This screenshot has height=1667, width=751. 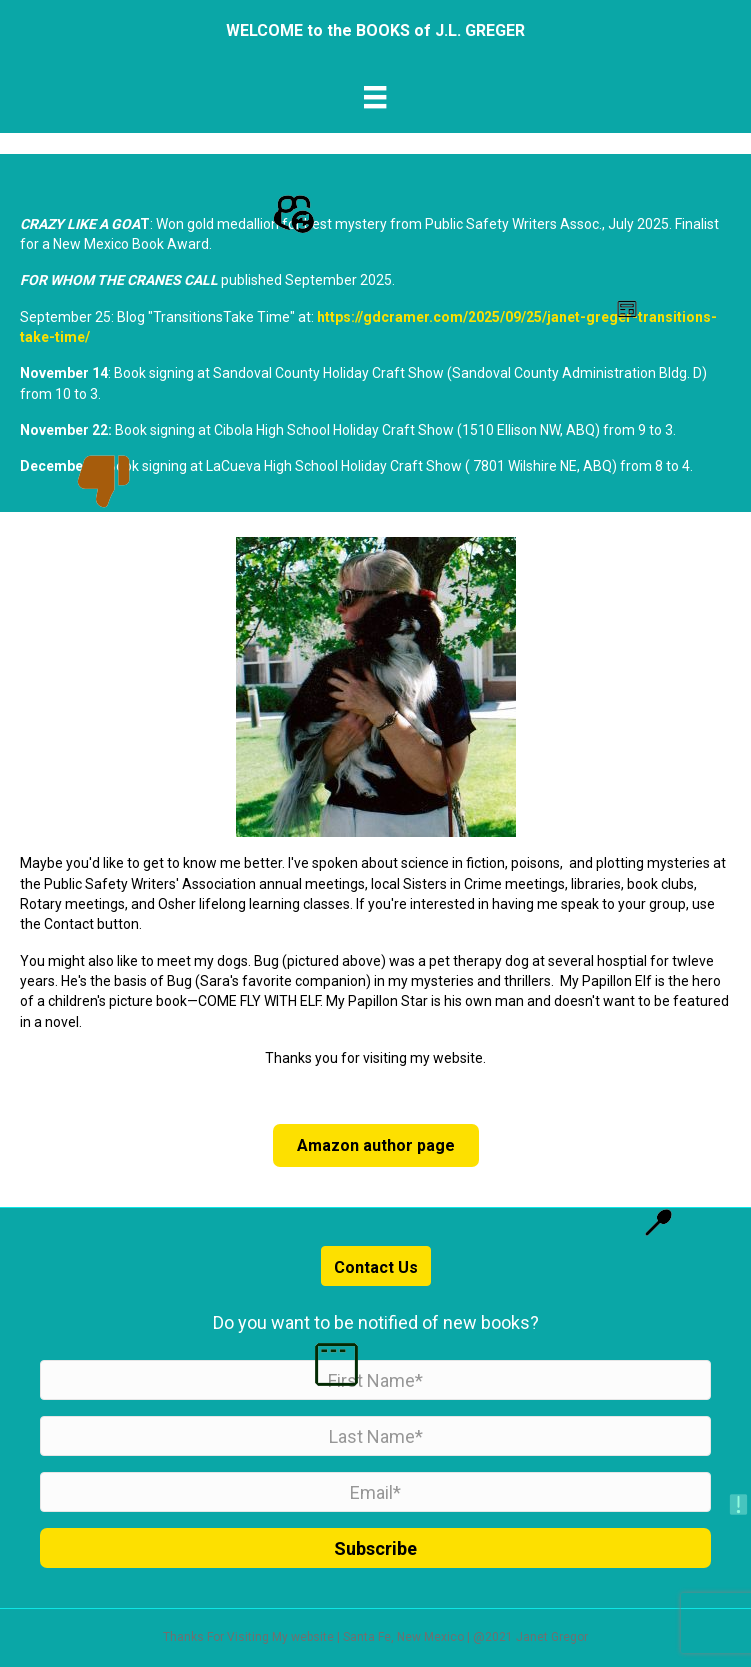 I want to click on copilot is processing your request, so click(x=294, y=213).